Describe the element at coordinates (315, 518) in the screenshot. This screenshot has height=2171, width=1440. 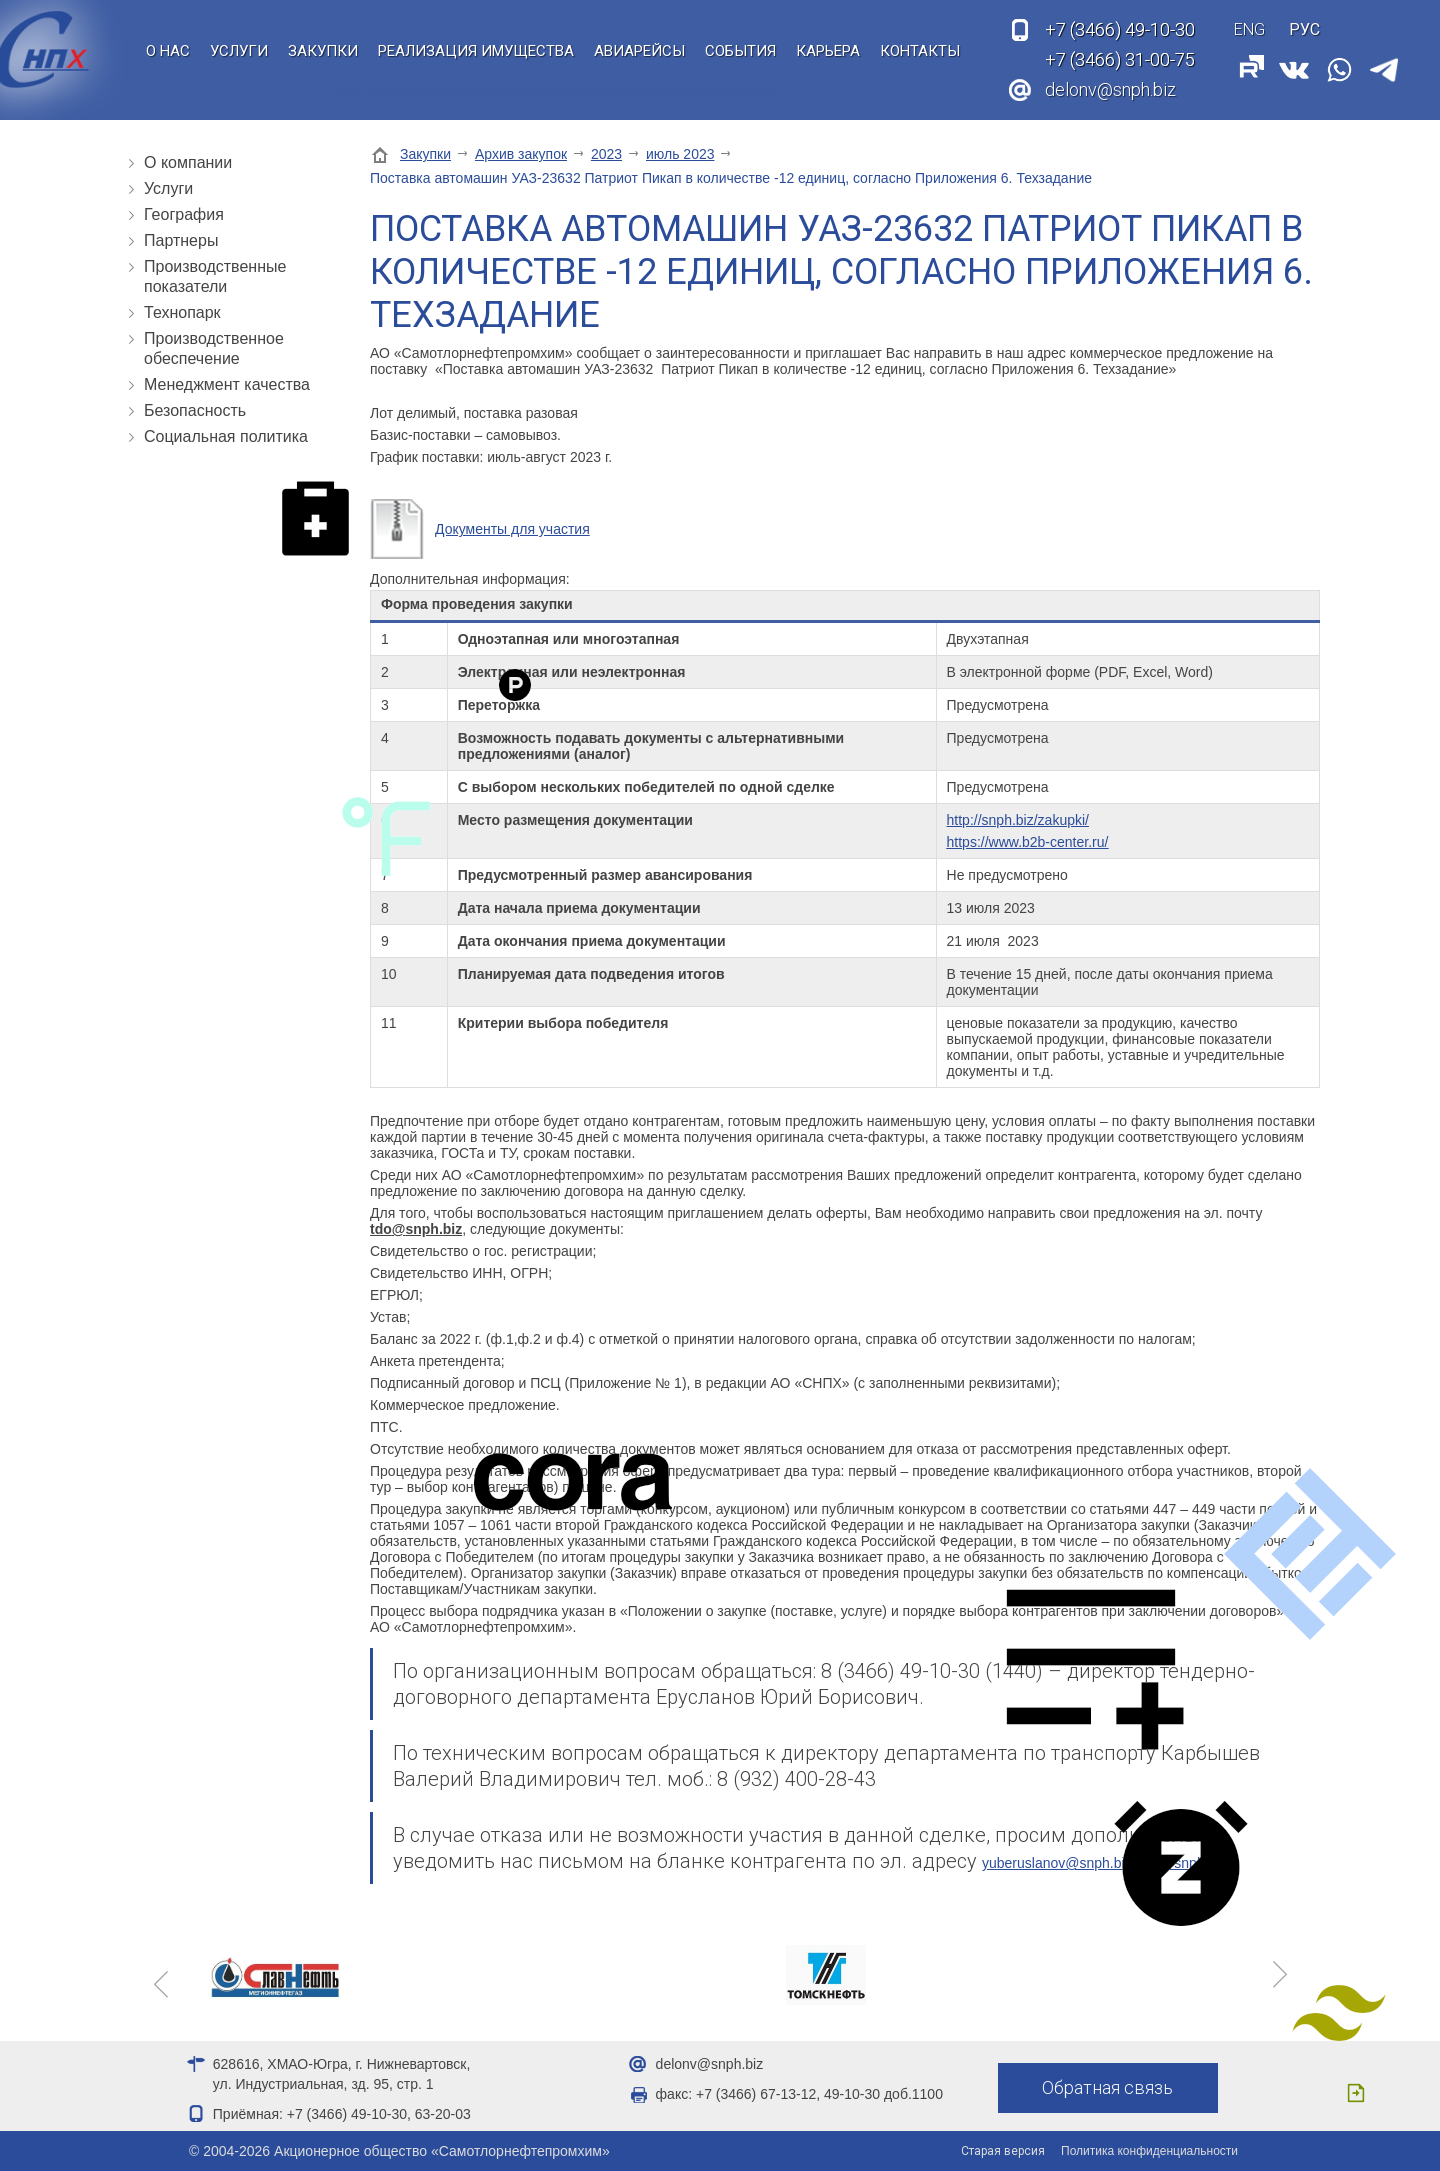
I see `access medical records or patient files` at that location.